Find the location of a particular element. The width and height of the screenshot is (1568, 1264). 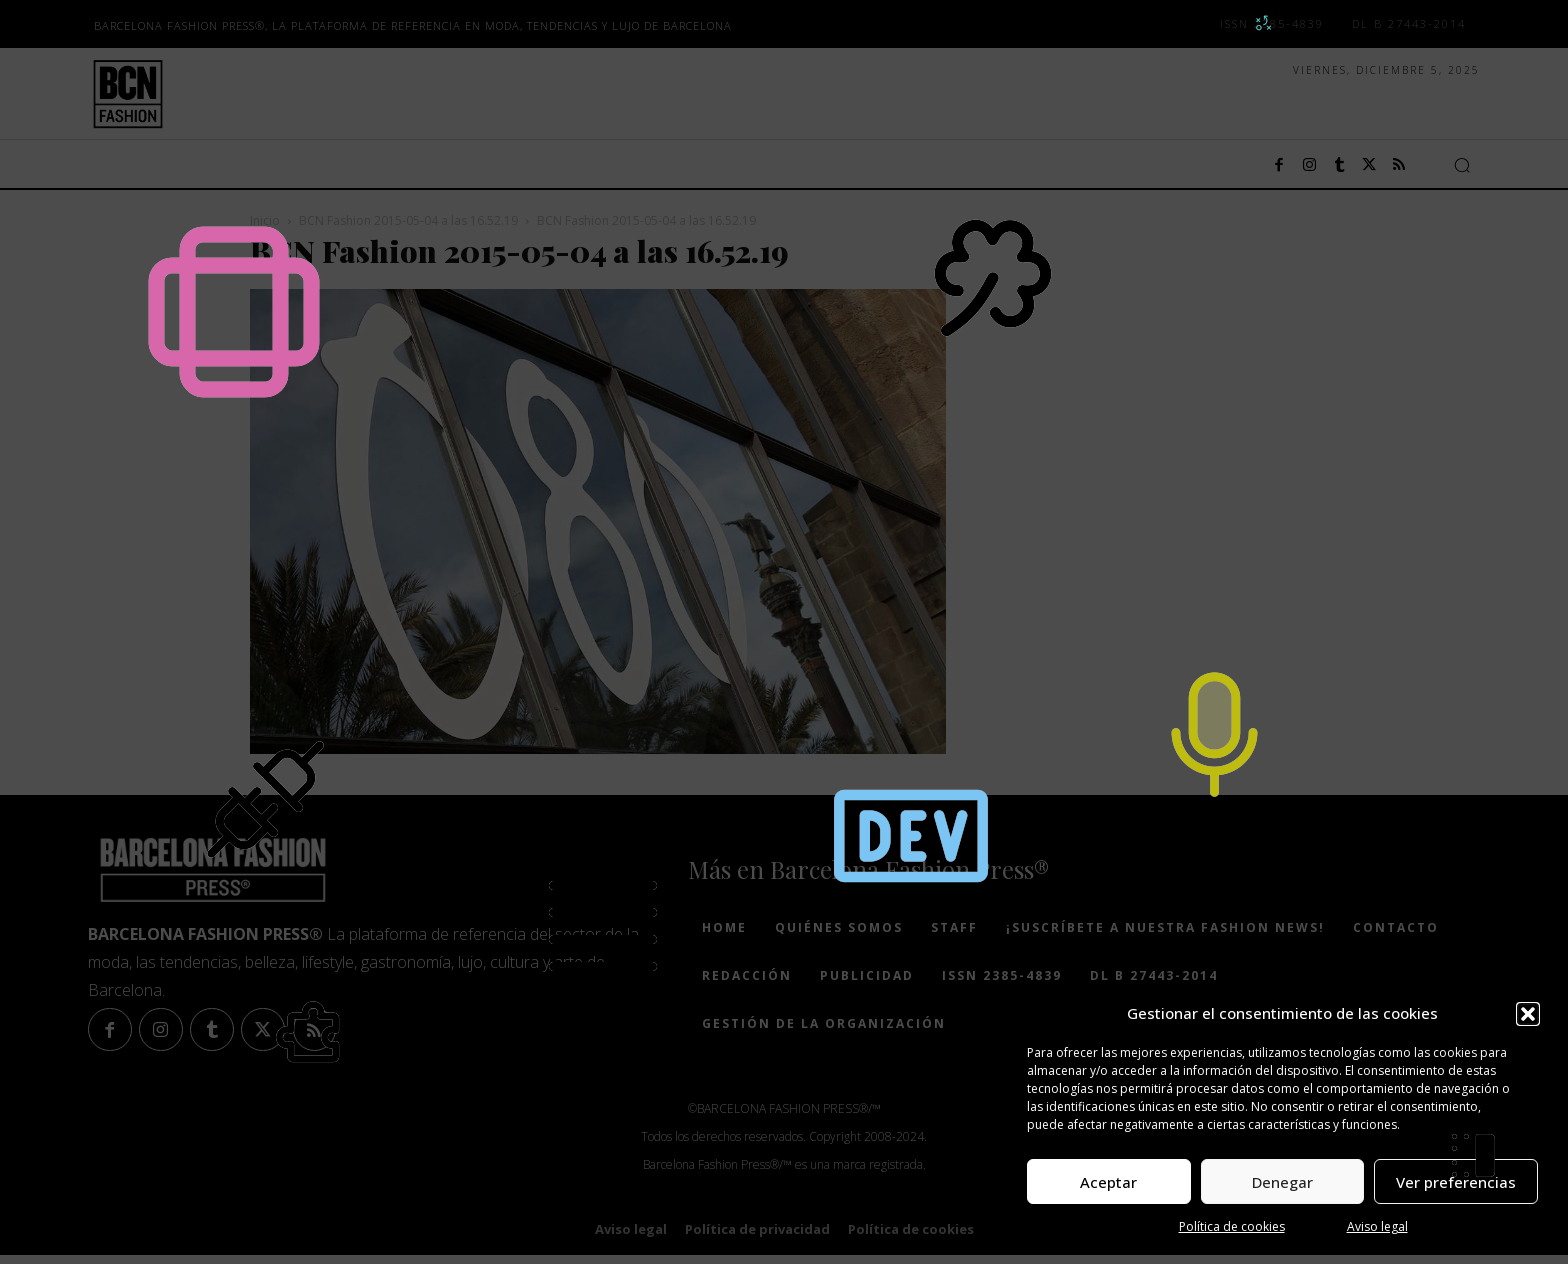

indicates a michelin green star rating for sustainable restaurants is located at coordinates (993, 278).